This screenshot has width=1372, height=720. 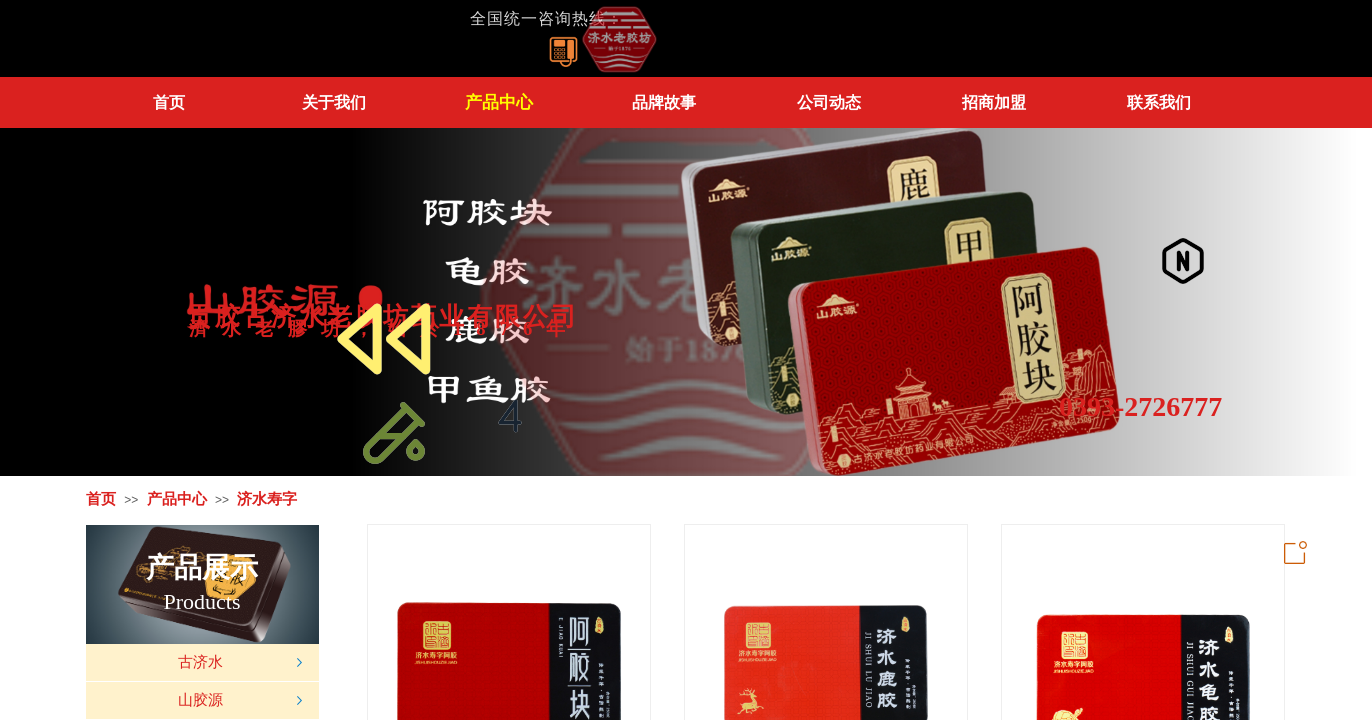 What do you see at coordinates (386, 339) in the screenshot?
I see `skip to previous track` at bounding box center [386, 339].